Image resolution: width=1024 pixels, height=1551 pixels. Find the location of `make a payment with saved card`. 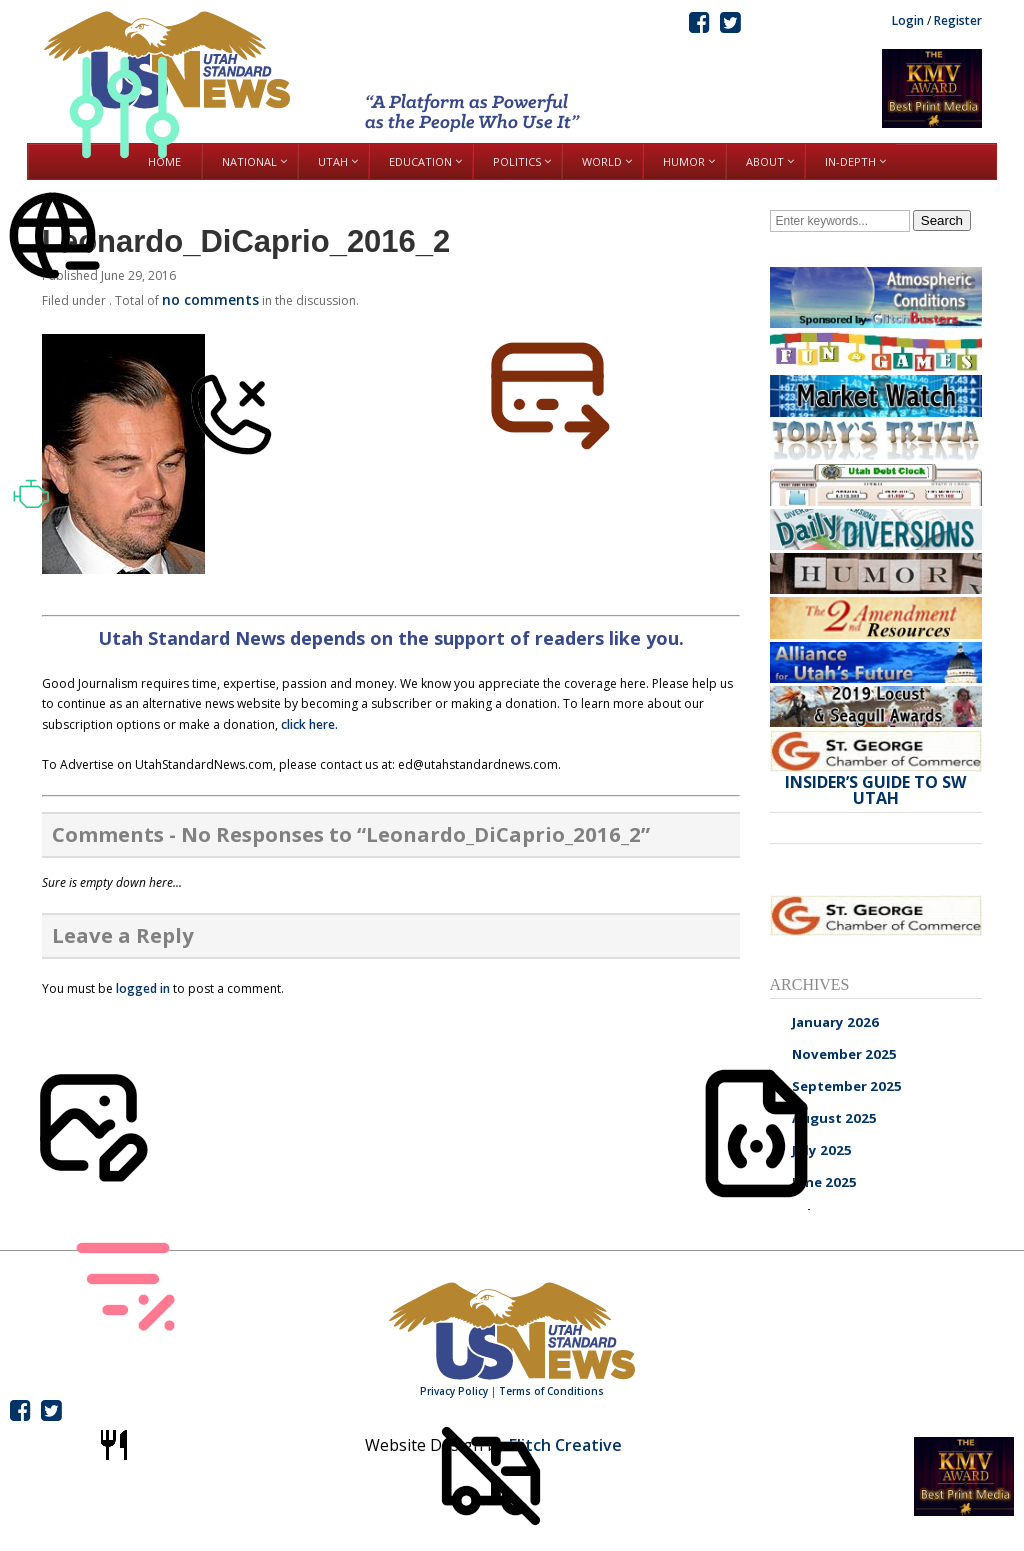

make a payment with saved card is located at coordinates (547, 387).